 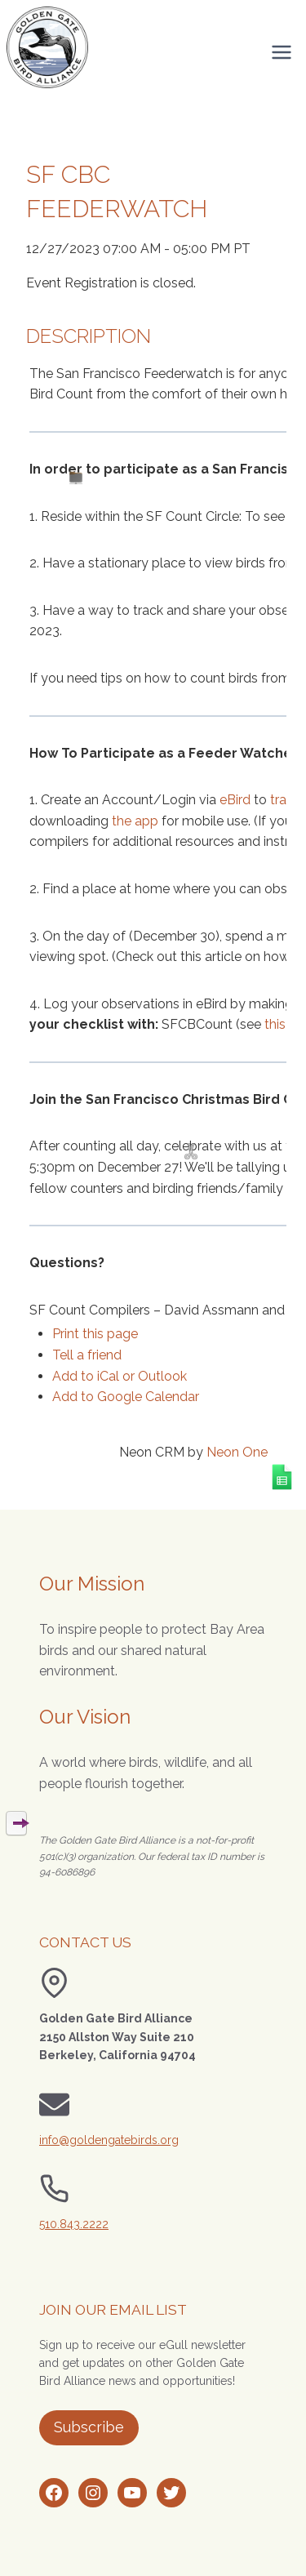 What do you see at coordinates (191, 1151) in the screenshot?
I see `cut selected content to clipboard` at bounding box center [191, 1151].